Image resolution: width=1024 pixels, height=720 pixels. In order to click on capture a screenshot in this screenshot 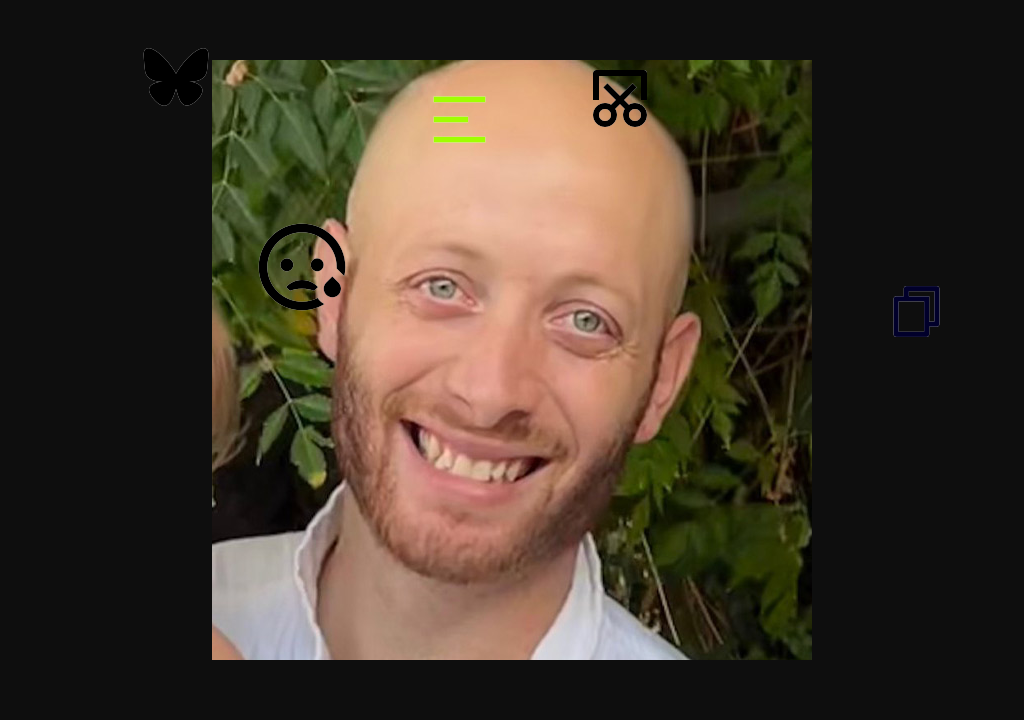, I will do `click(620, 97)`.